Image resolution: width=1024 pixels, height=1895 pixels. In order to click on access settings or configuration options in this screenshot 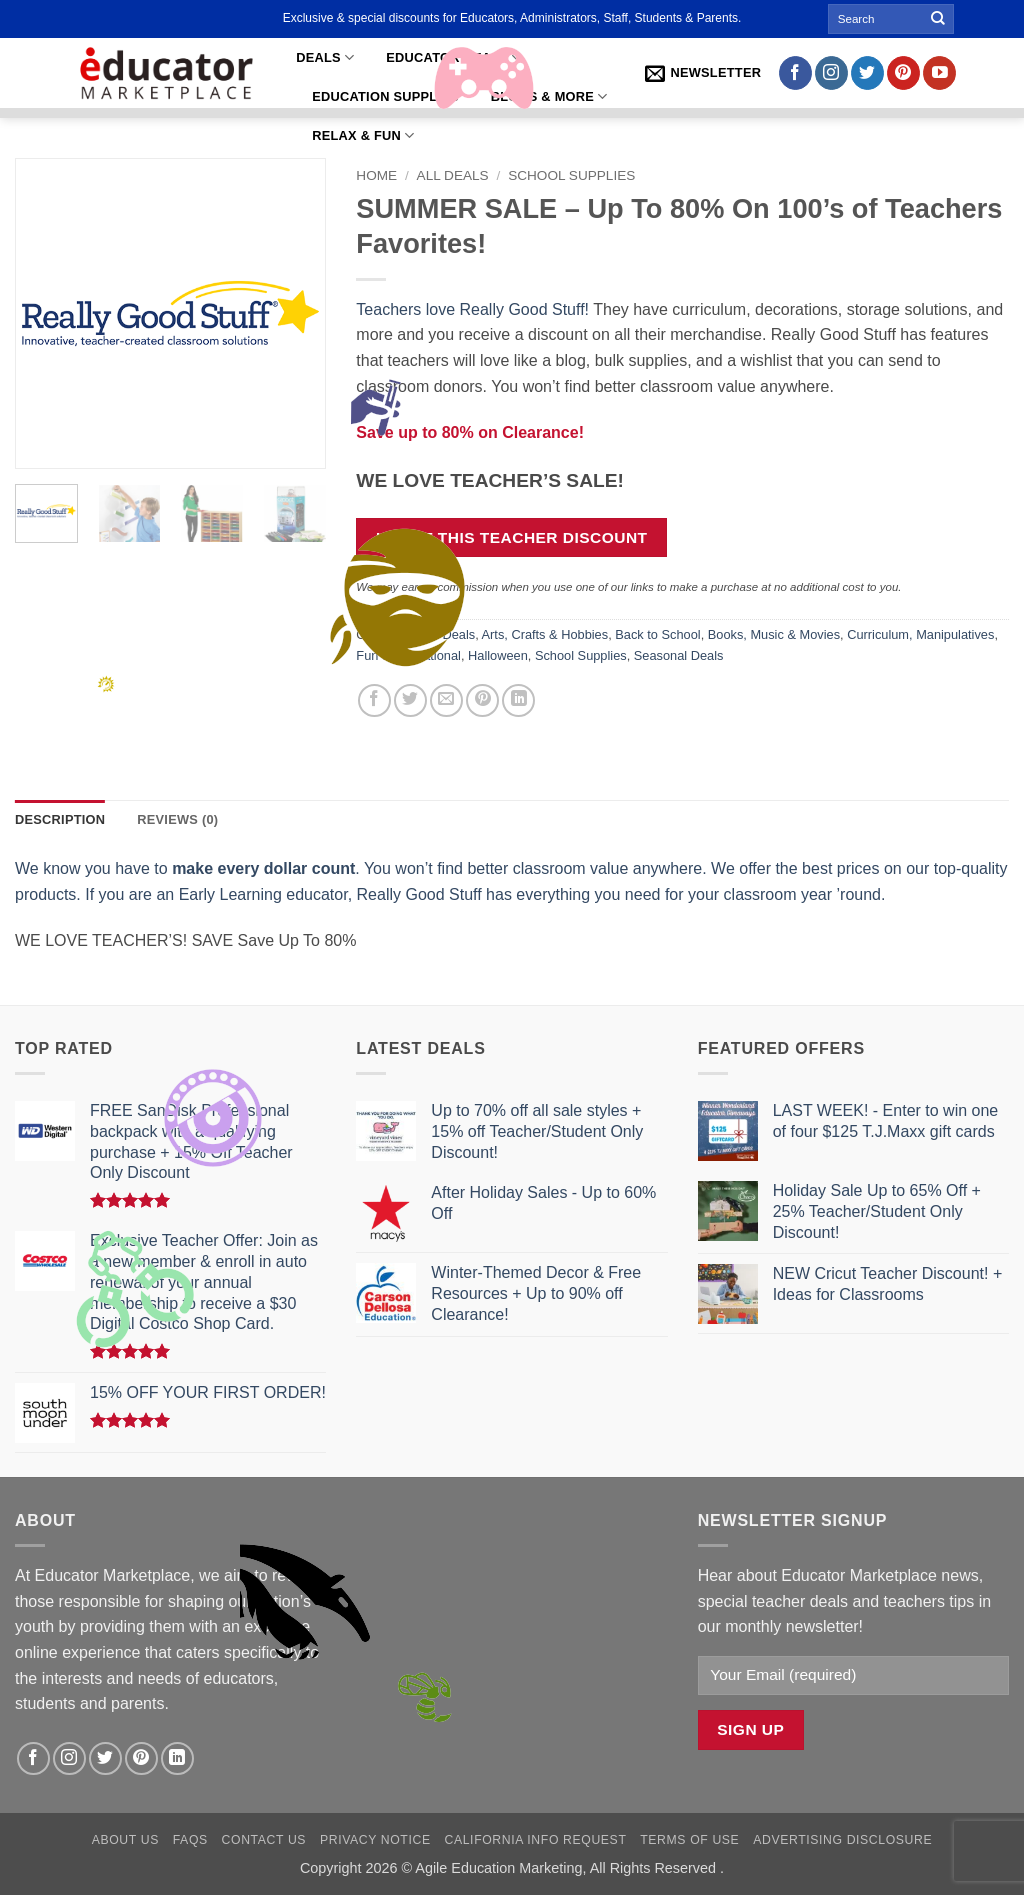, I will do `click(106, 684)`.